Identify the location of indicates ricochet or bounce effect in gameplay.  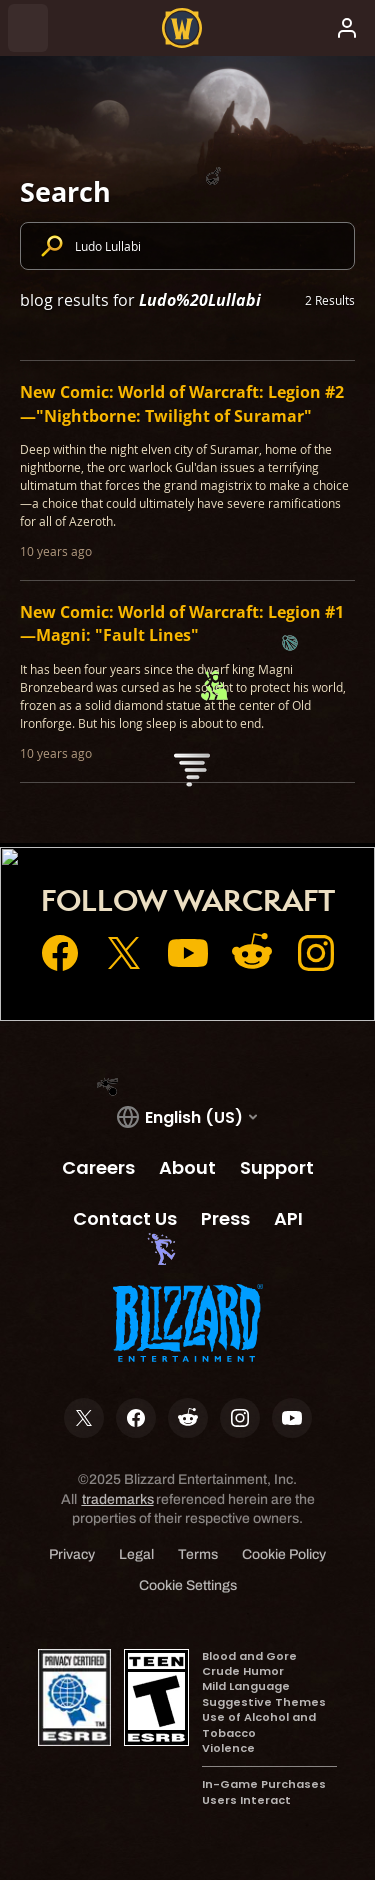
(107, 1086).